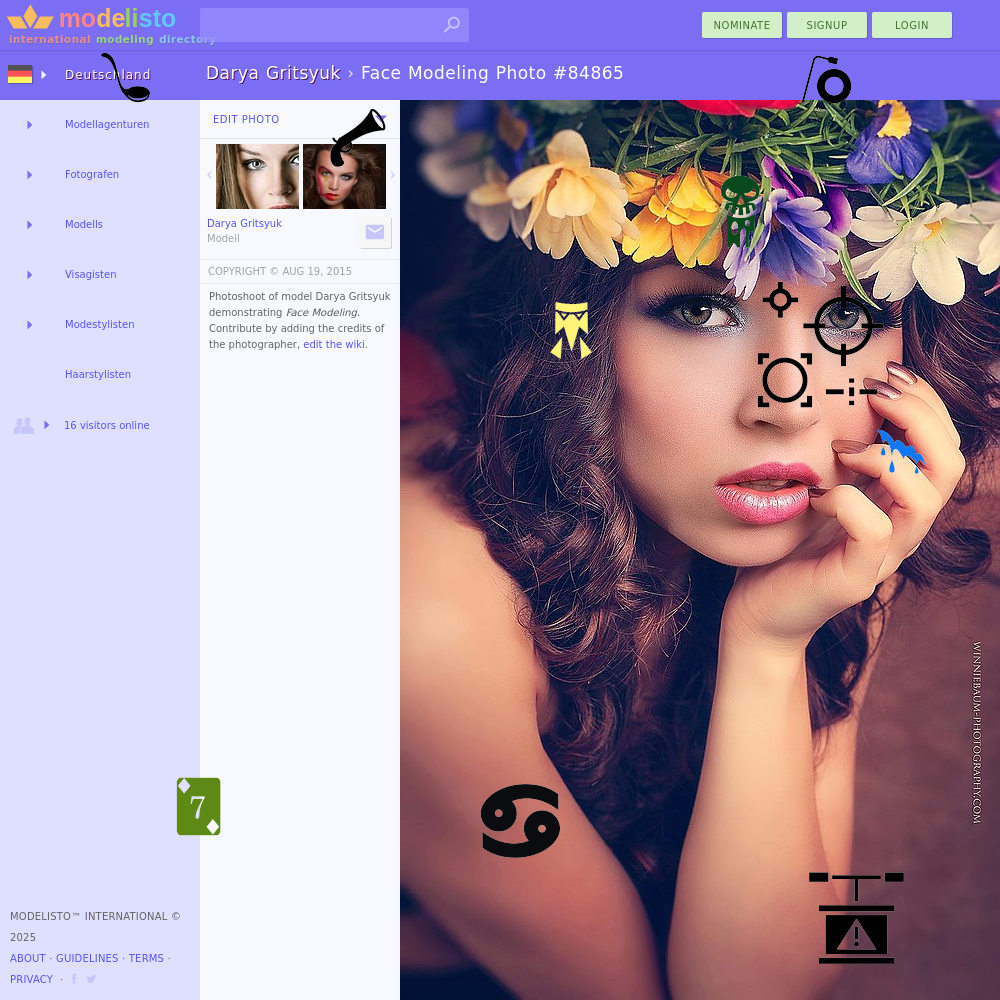  What do you see at coordinates (817, 344) in the screenshot?
I see `select multiple targets or objects` at bounding box center [817, 344].